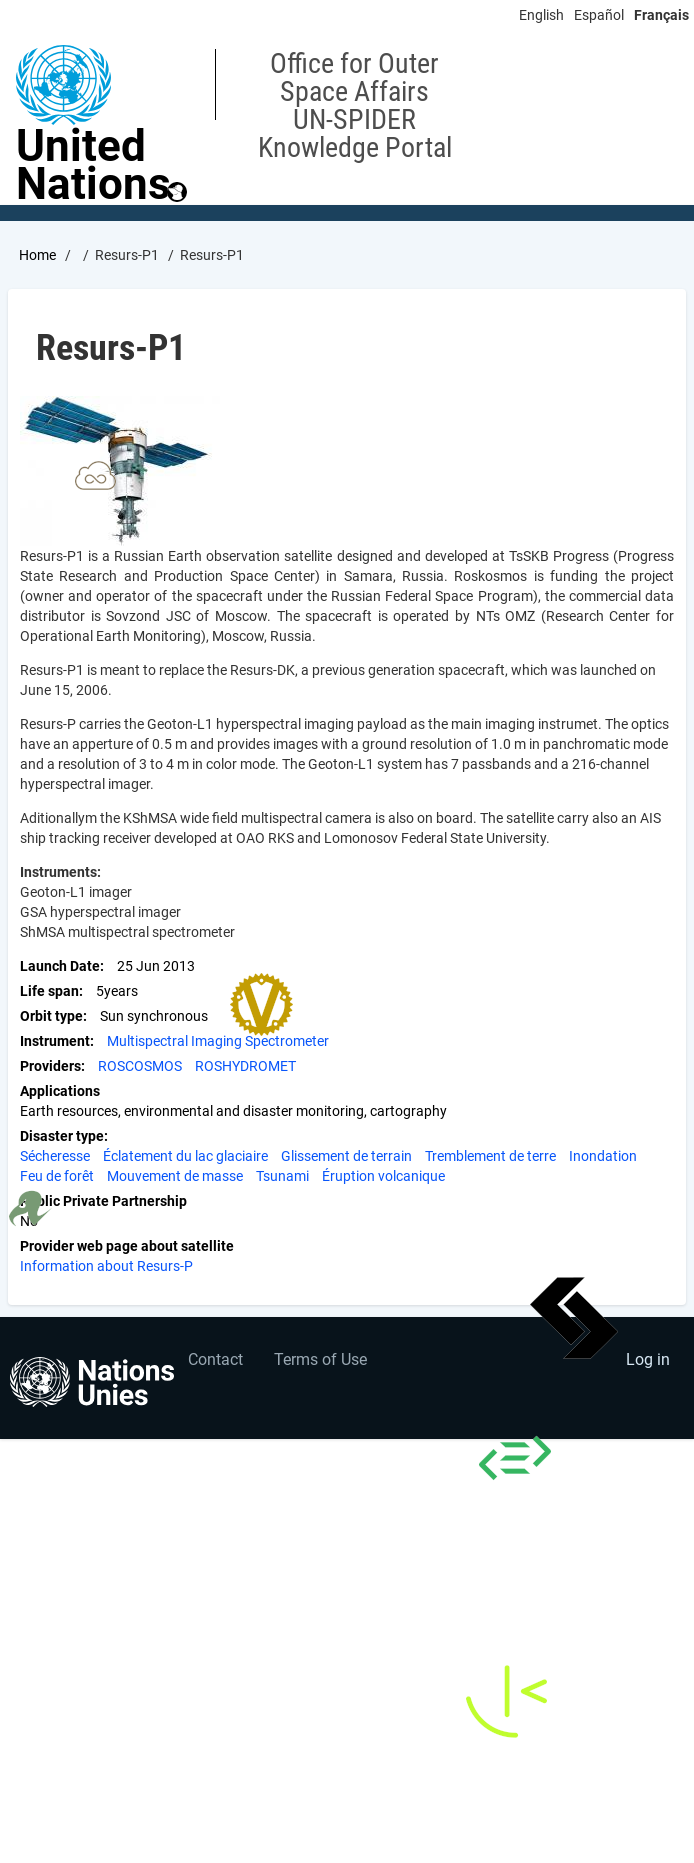  Describe the element at coordinates (261, 1004) in the screenshot. I see `open vaultwarden password manager` at that location.